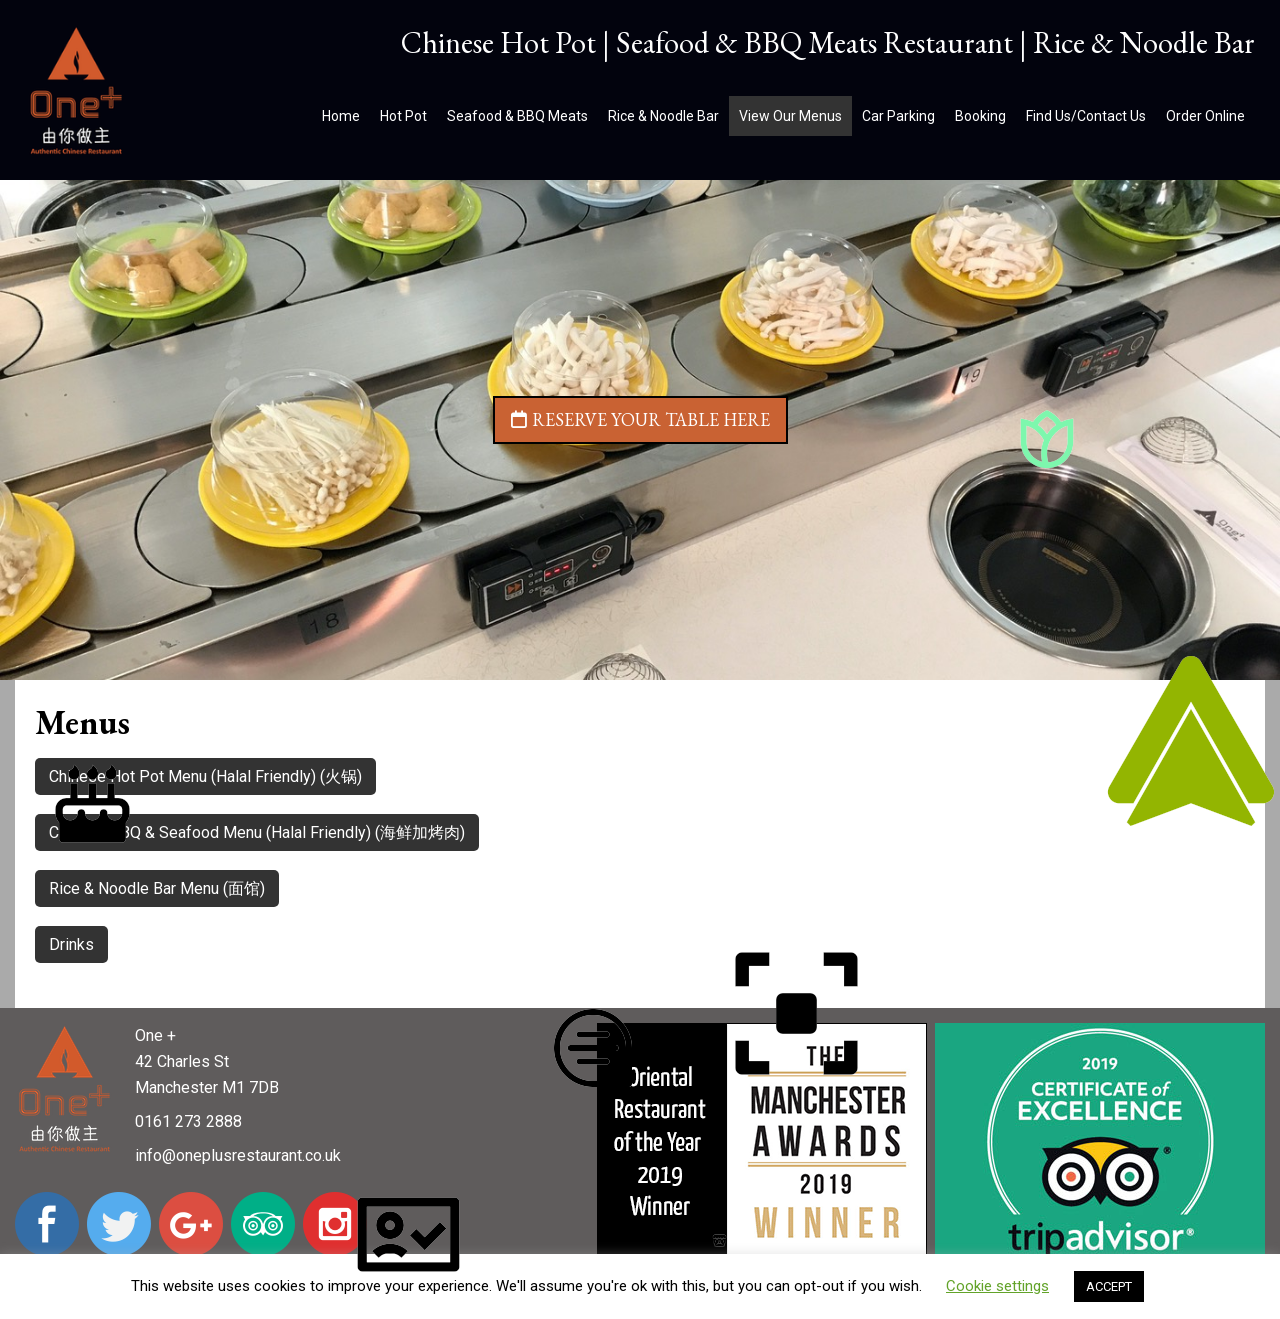 The height and width of the screenshot is (1319, 1280). I want to click on visit itch.io indie game marketplace, so click(719, 1240).